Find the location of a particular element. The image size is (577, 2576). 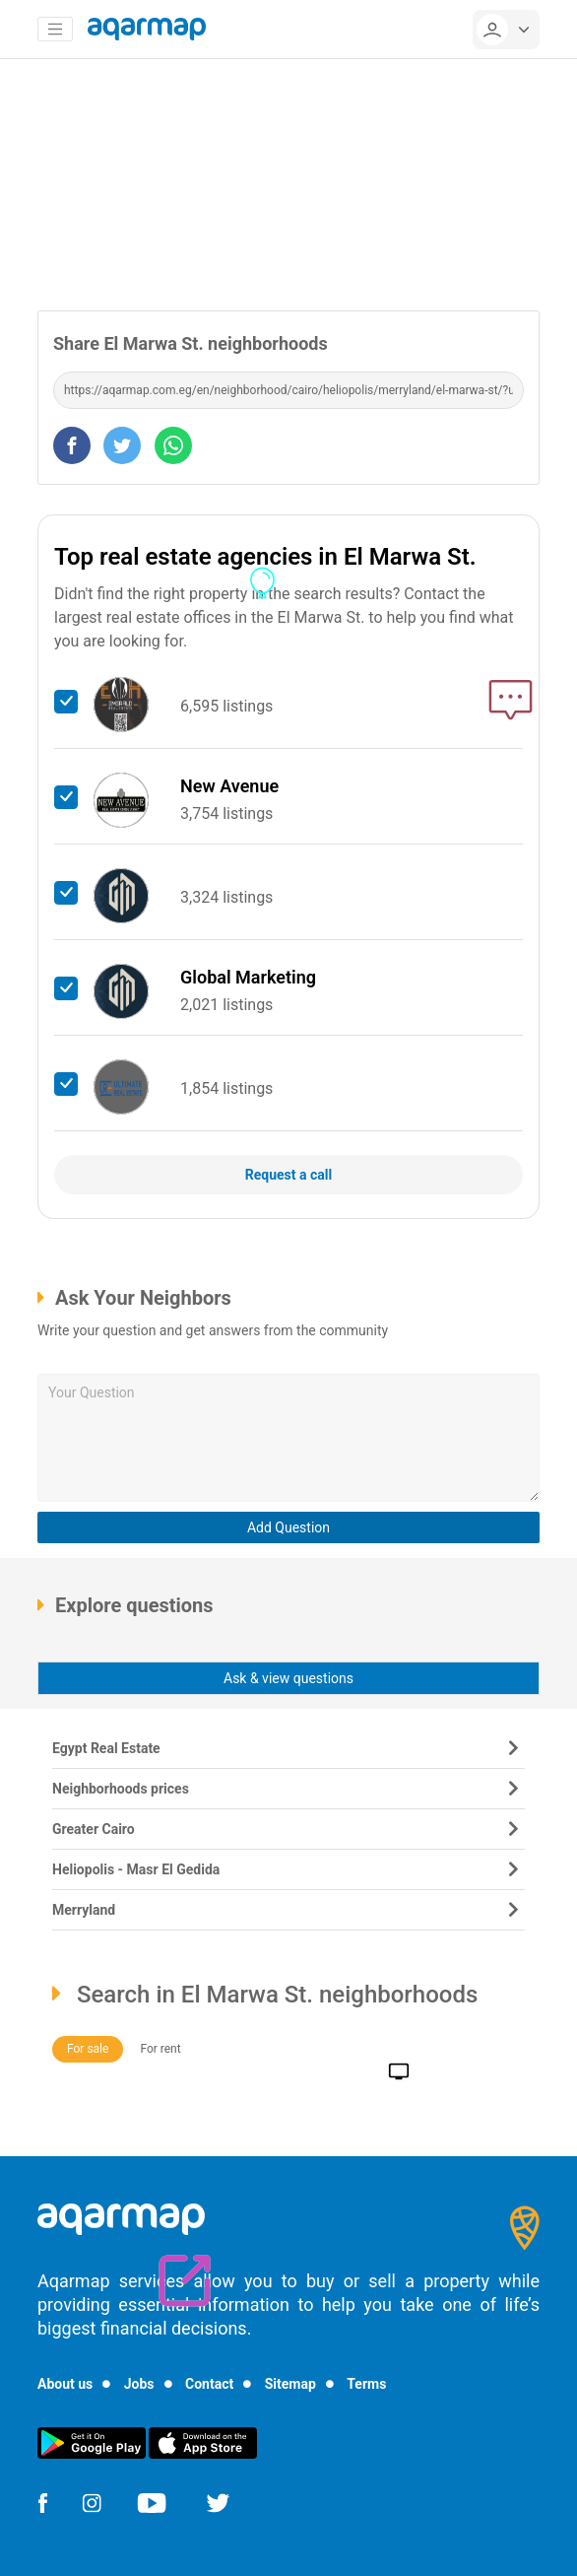

indicates a celebration or birthday event is located at coordinates (262, 582).